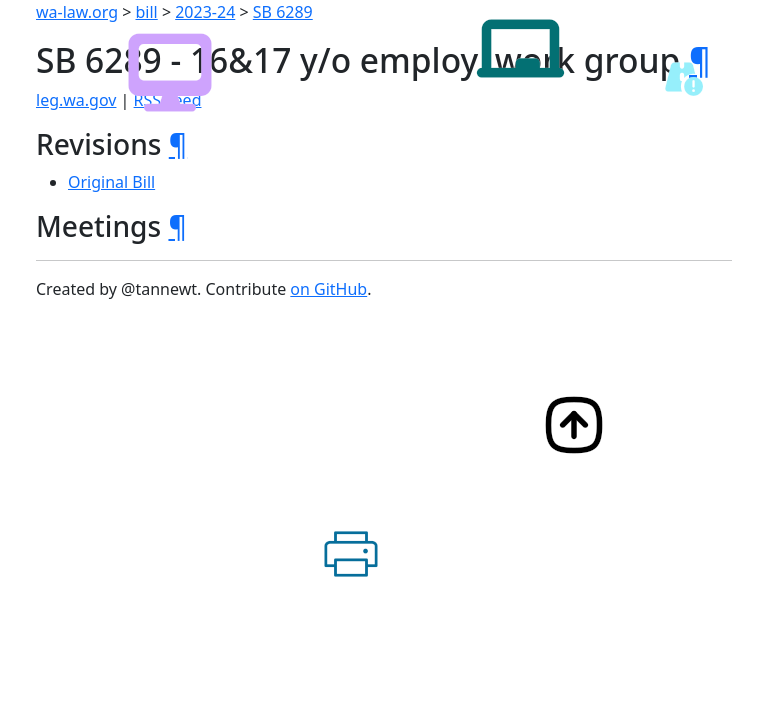 Image resolution: width=768 pixels, height=720 pixels. Describe the element at coordinates (351, 554) in the screenshot. I see `print current document or page` at that location.